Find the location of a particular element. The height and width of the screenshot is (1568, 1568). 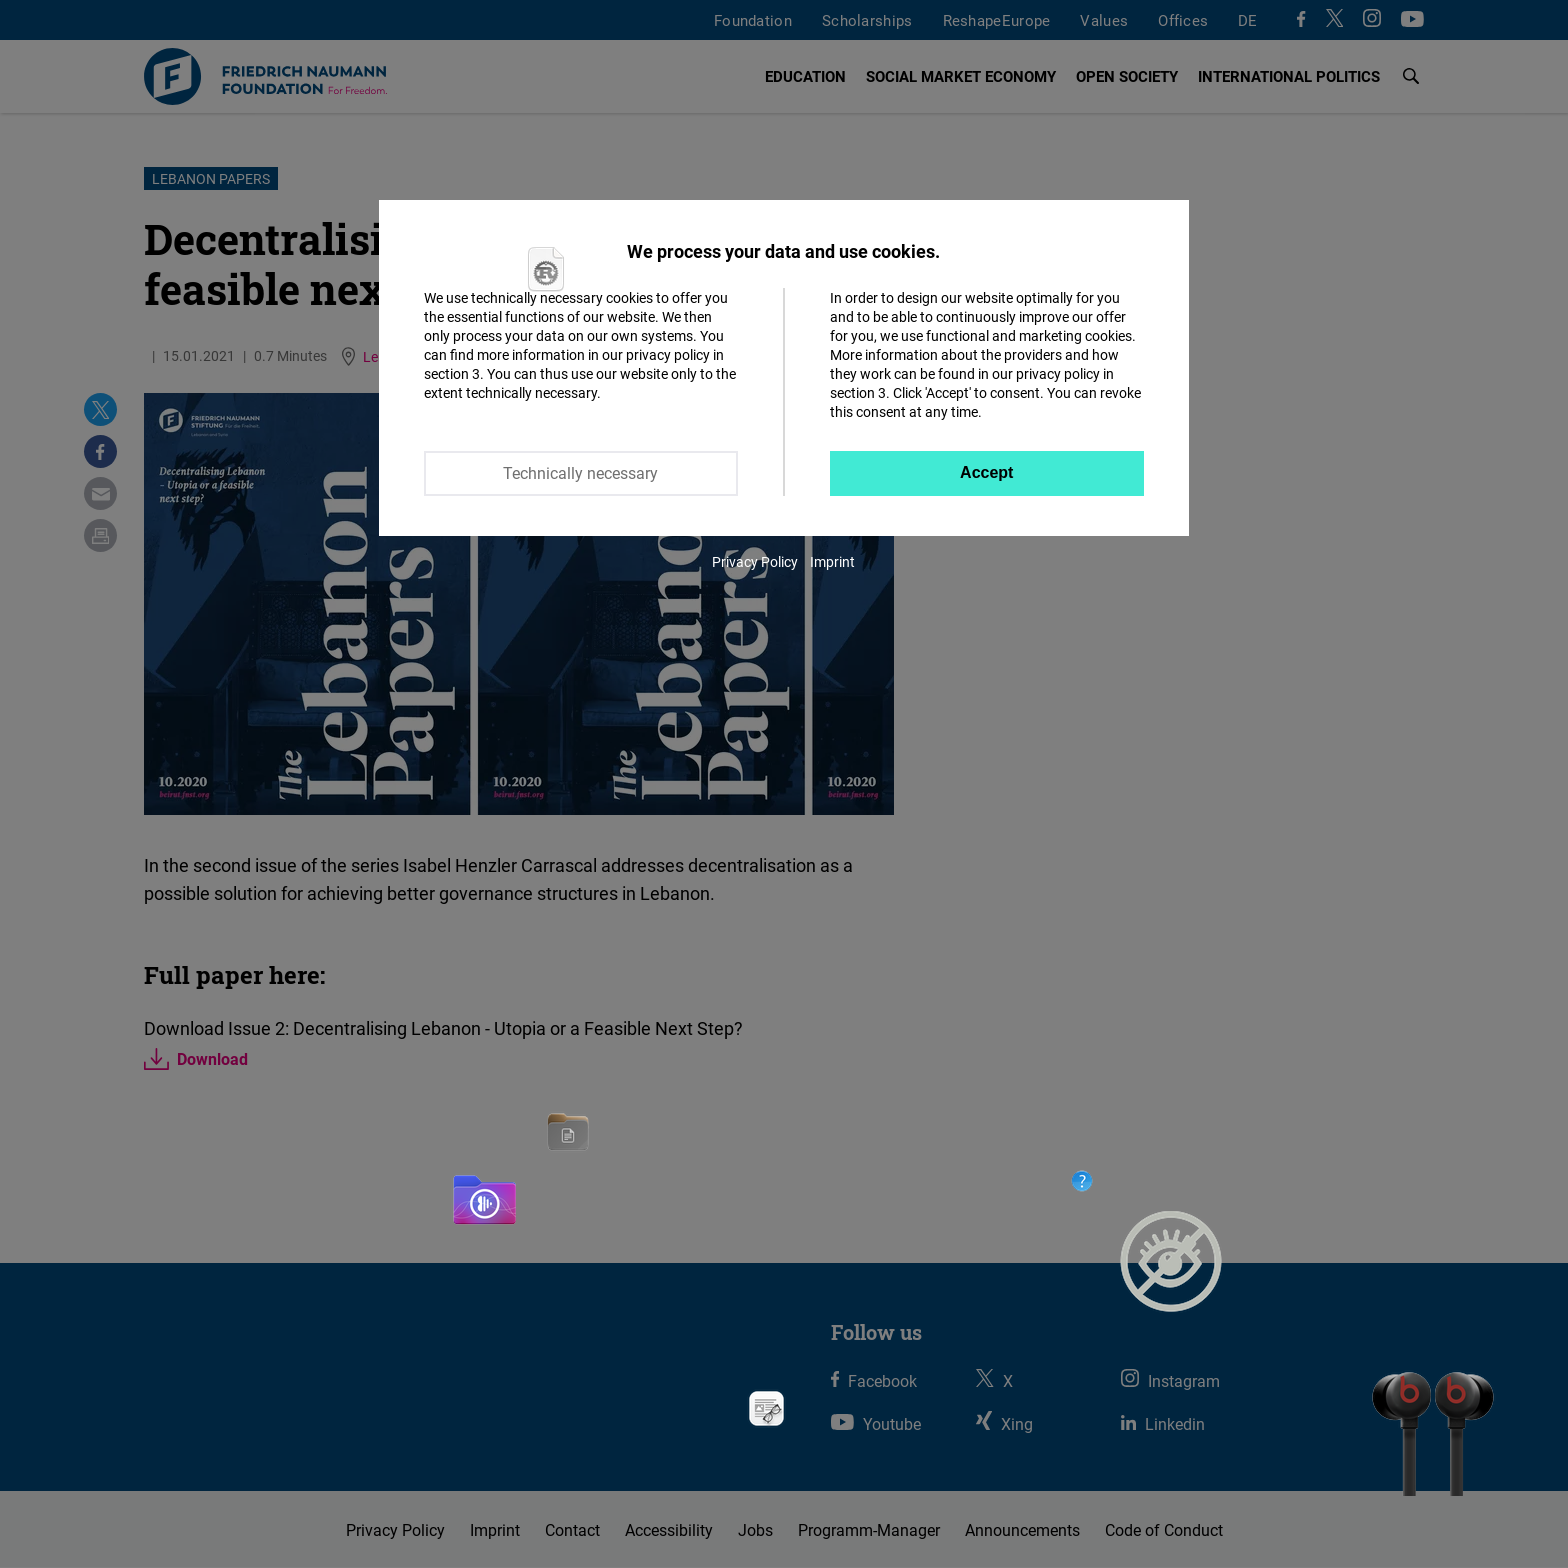

indicates private browsing mode is active is located at coordinates (1171, 1262).